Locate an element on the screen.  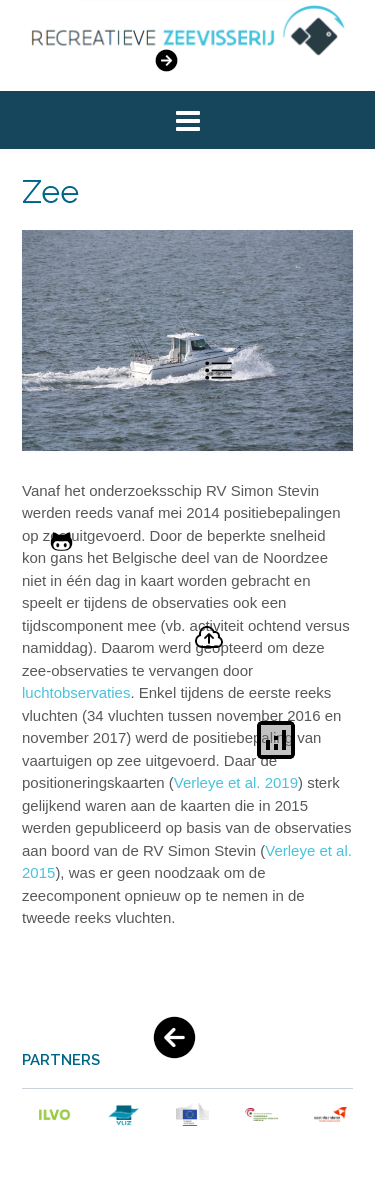
view analytics and statistics is located at coordinates (276, 740).